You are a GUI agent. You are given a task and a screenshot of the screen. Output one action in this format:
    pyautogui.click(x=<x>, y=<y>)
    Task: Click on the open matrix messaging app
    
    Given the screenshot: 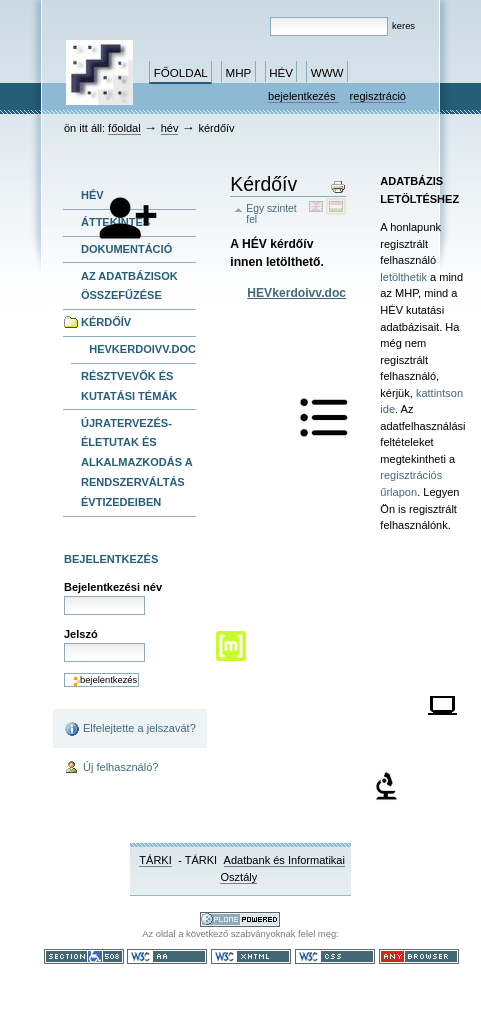 What is the action you would take?
    pyautogui.click(x=231, y=646)
    